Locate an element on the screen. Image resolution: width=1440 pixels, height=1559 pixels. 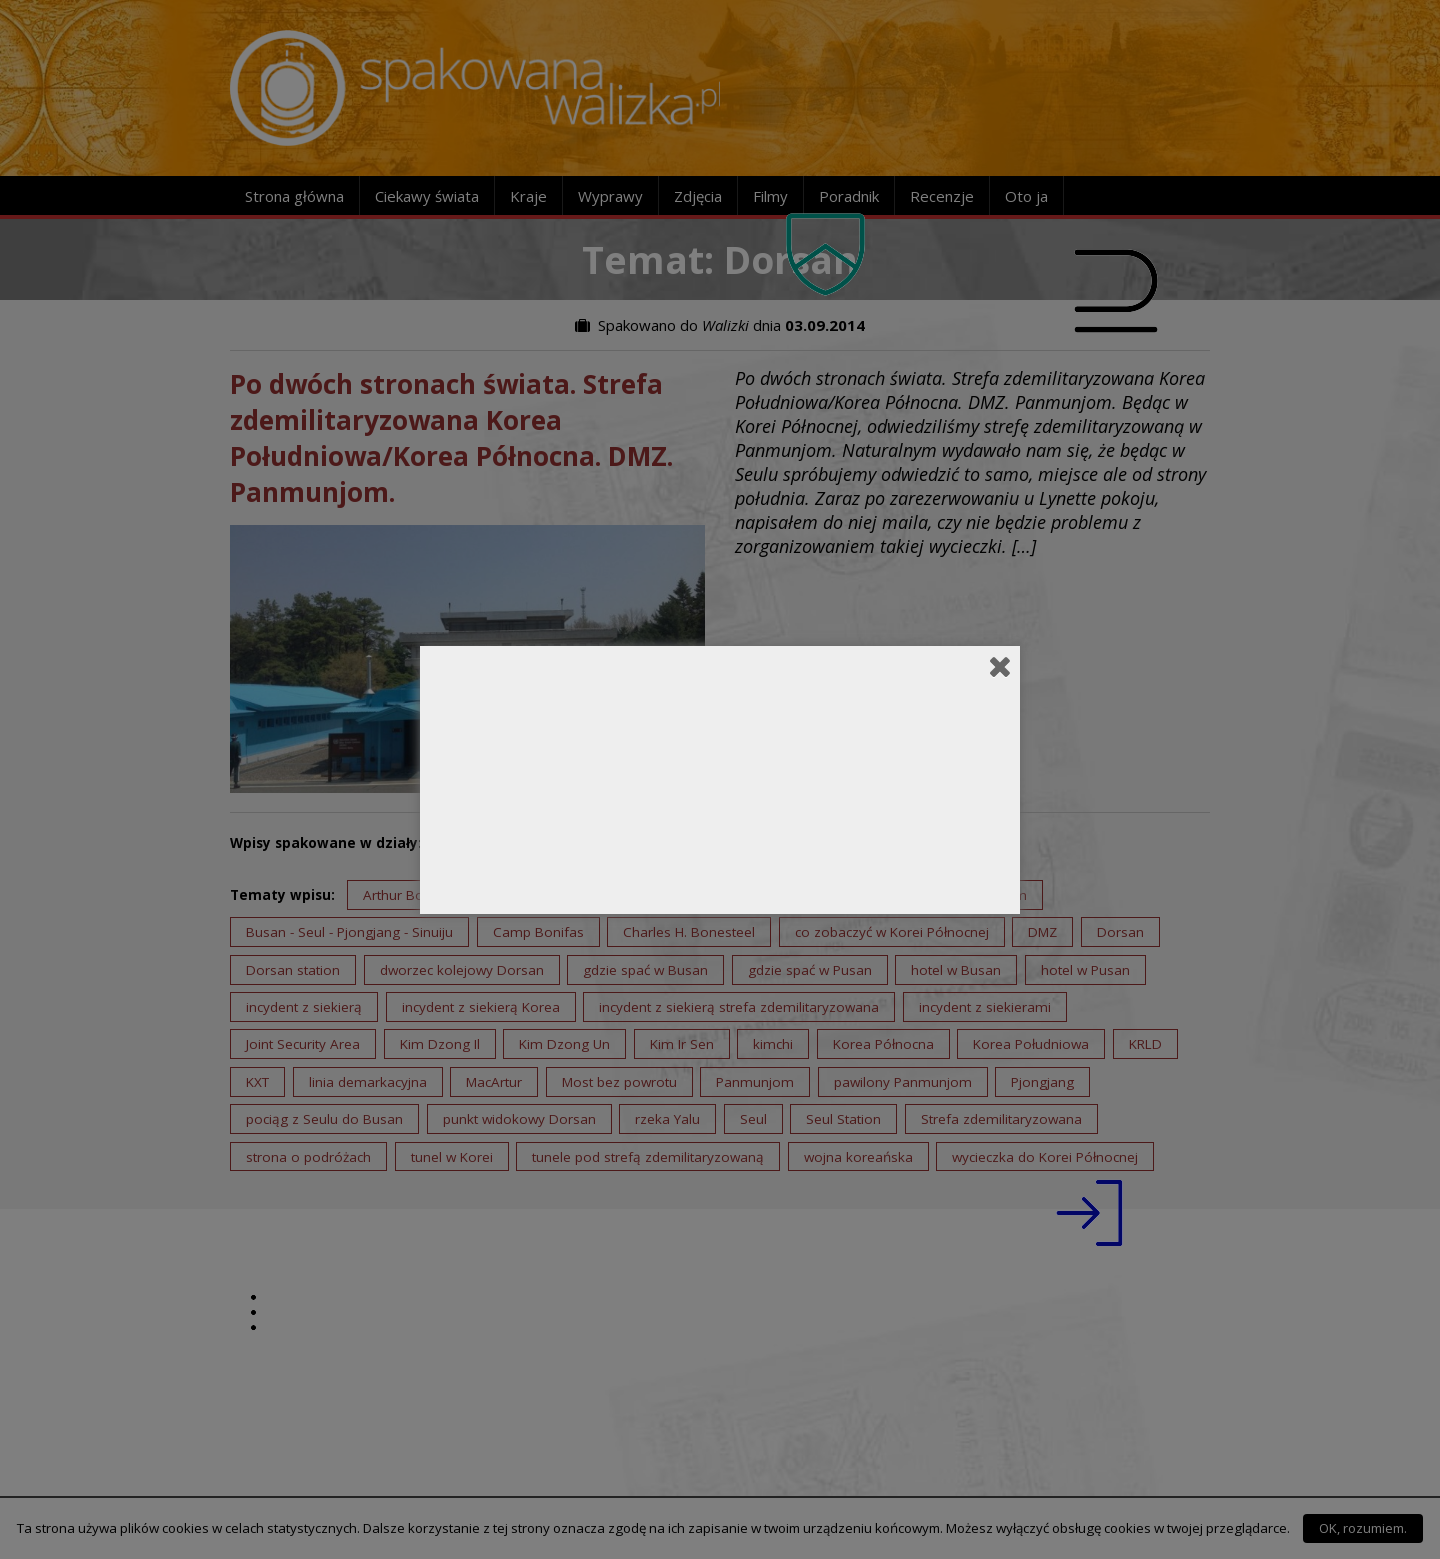
open more options menu is located at coordinates (253, 1312).